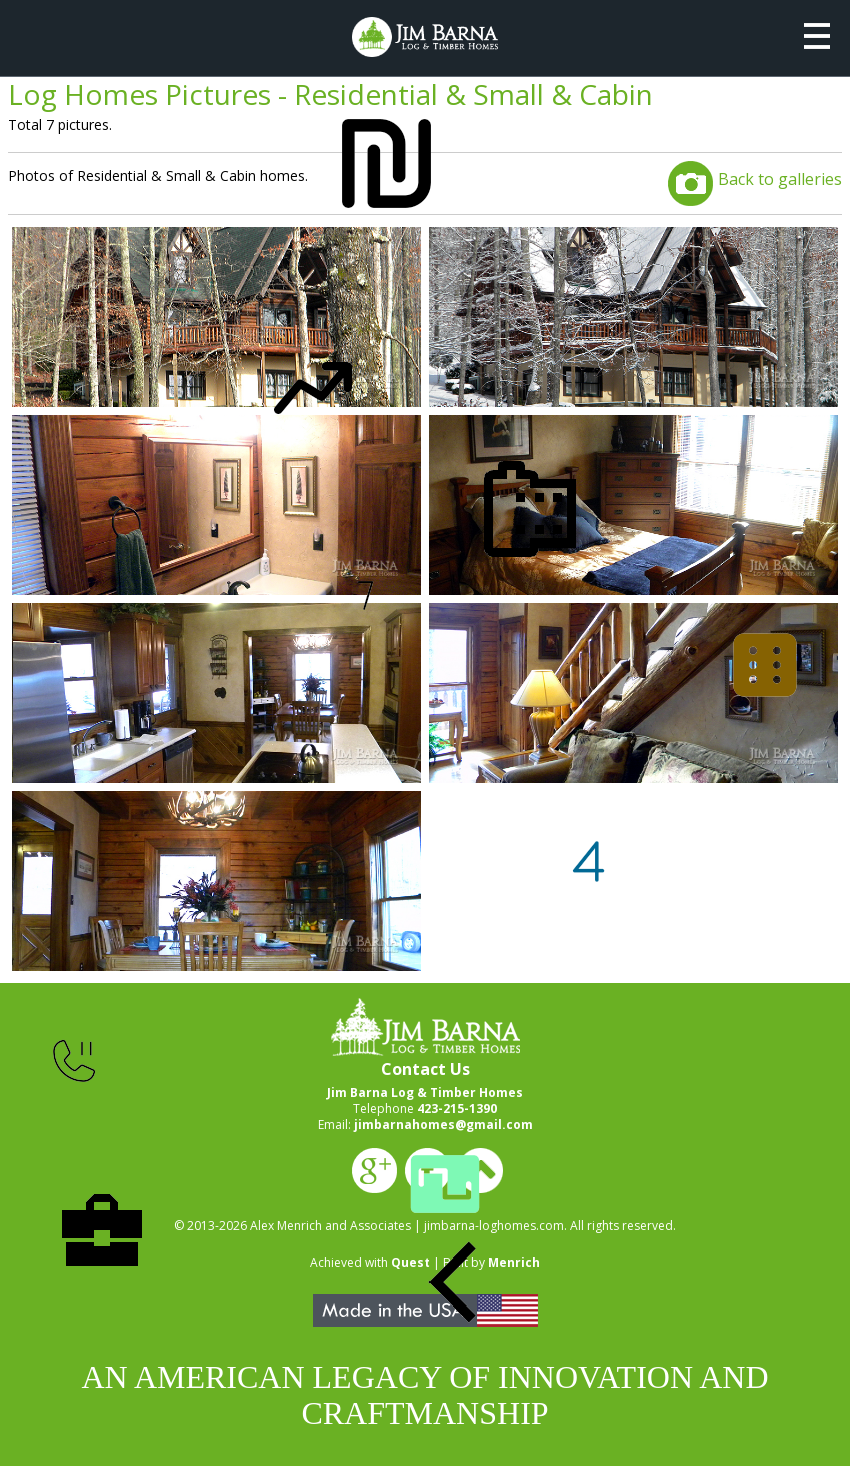  What do you see at coordinates (454, 1282) in the screenshot?
I see `go back to the previous screen` at bounding box center [454, 1282].